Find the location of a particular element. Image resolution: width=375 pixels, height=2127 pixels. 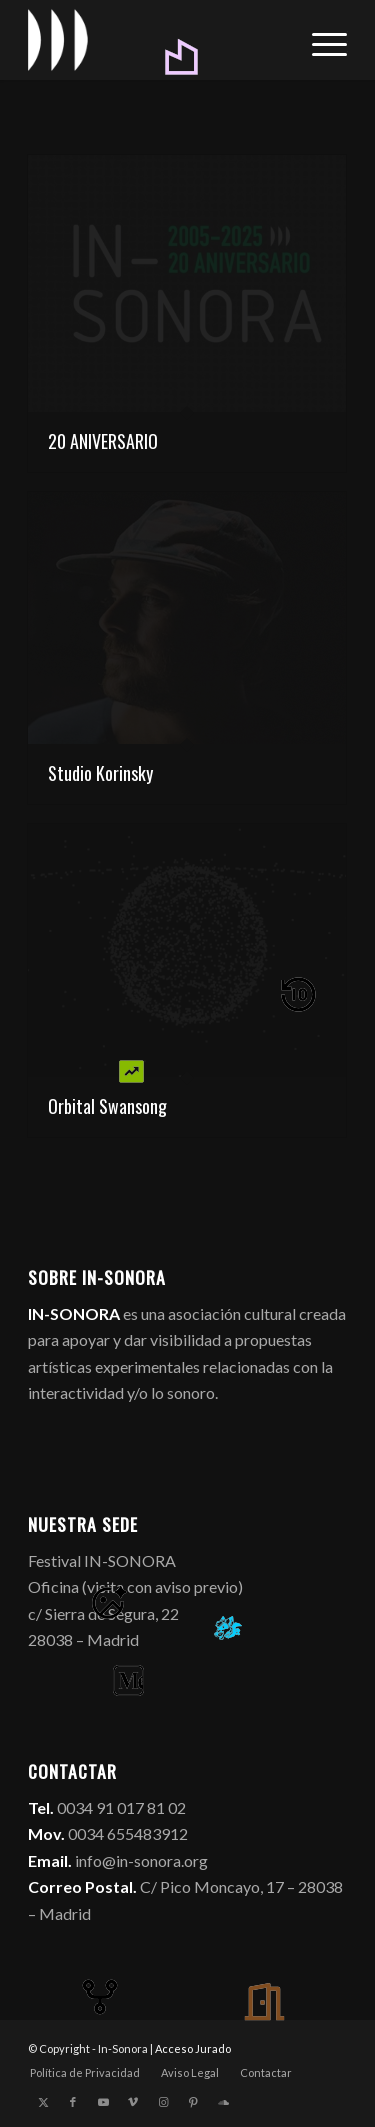

fork a repository is located at coordinates (100, 1997).